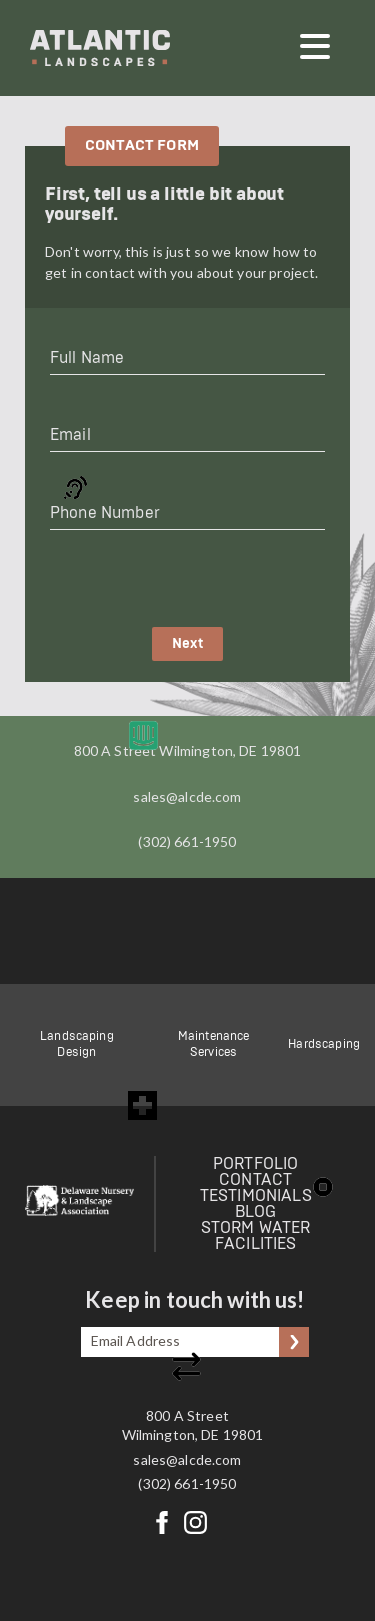 This screenshot has width=375, height=1621. I want to click on stop media playback, so click(323, 1187).